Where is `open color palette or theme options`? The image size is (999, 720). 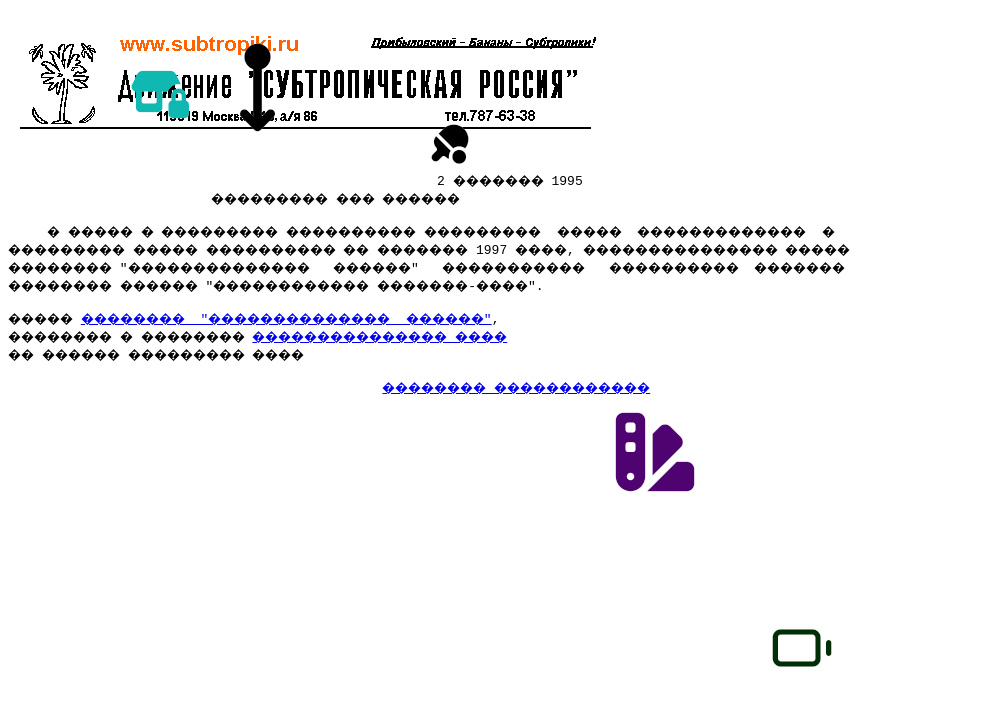 open color palette or theme options is located at coordinates (655, 452).